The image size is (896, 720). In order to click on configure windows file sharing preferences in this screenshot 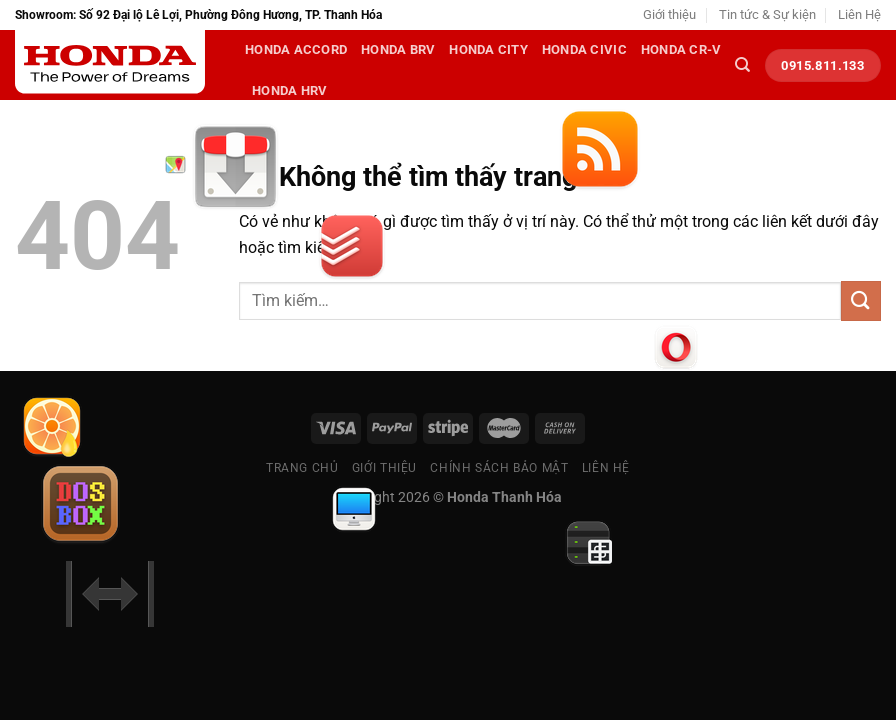, I will do `click(588, 543)`.